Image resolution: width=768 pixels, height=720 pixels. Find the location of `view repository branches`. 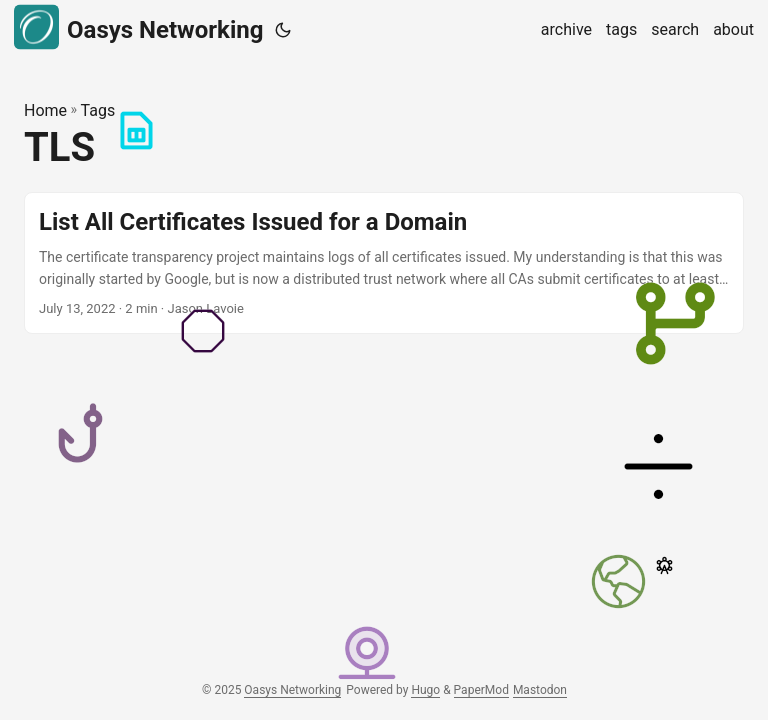

view repository branches is located at coordinates (670, 323).